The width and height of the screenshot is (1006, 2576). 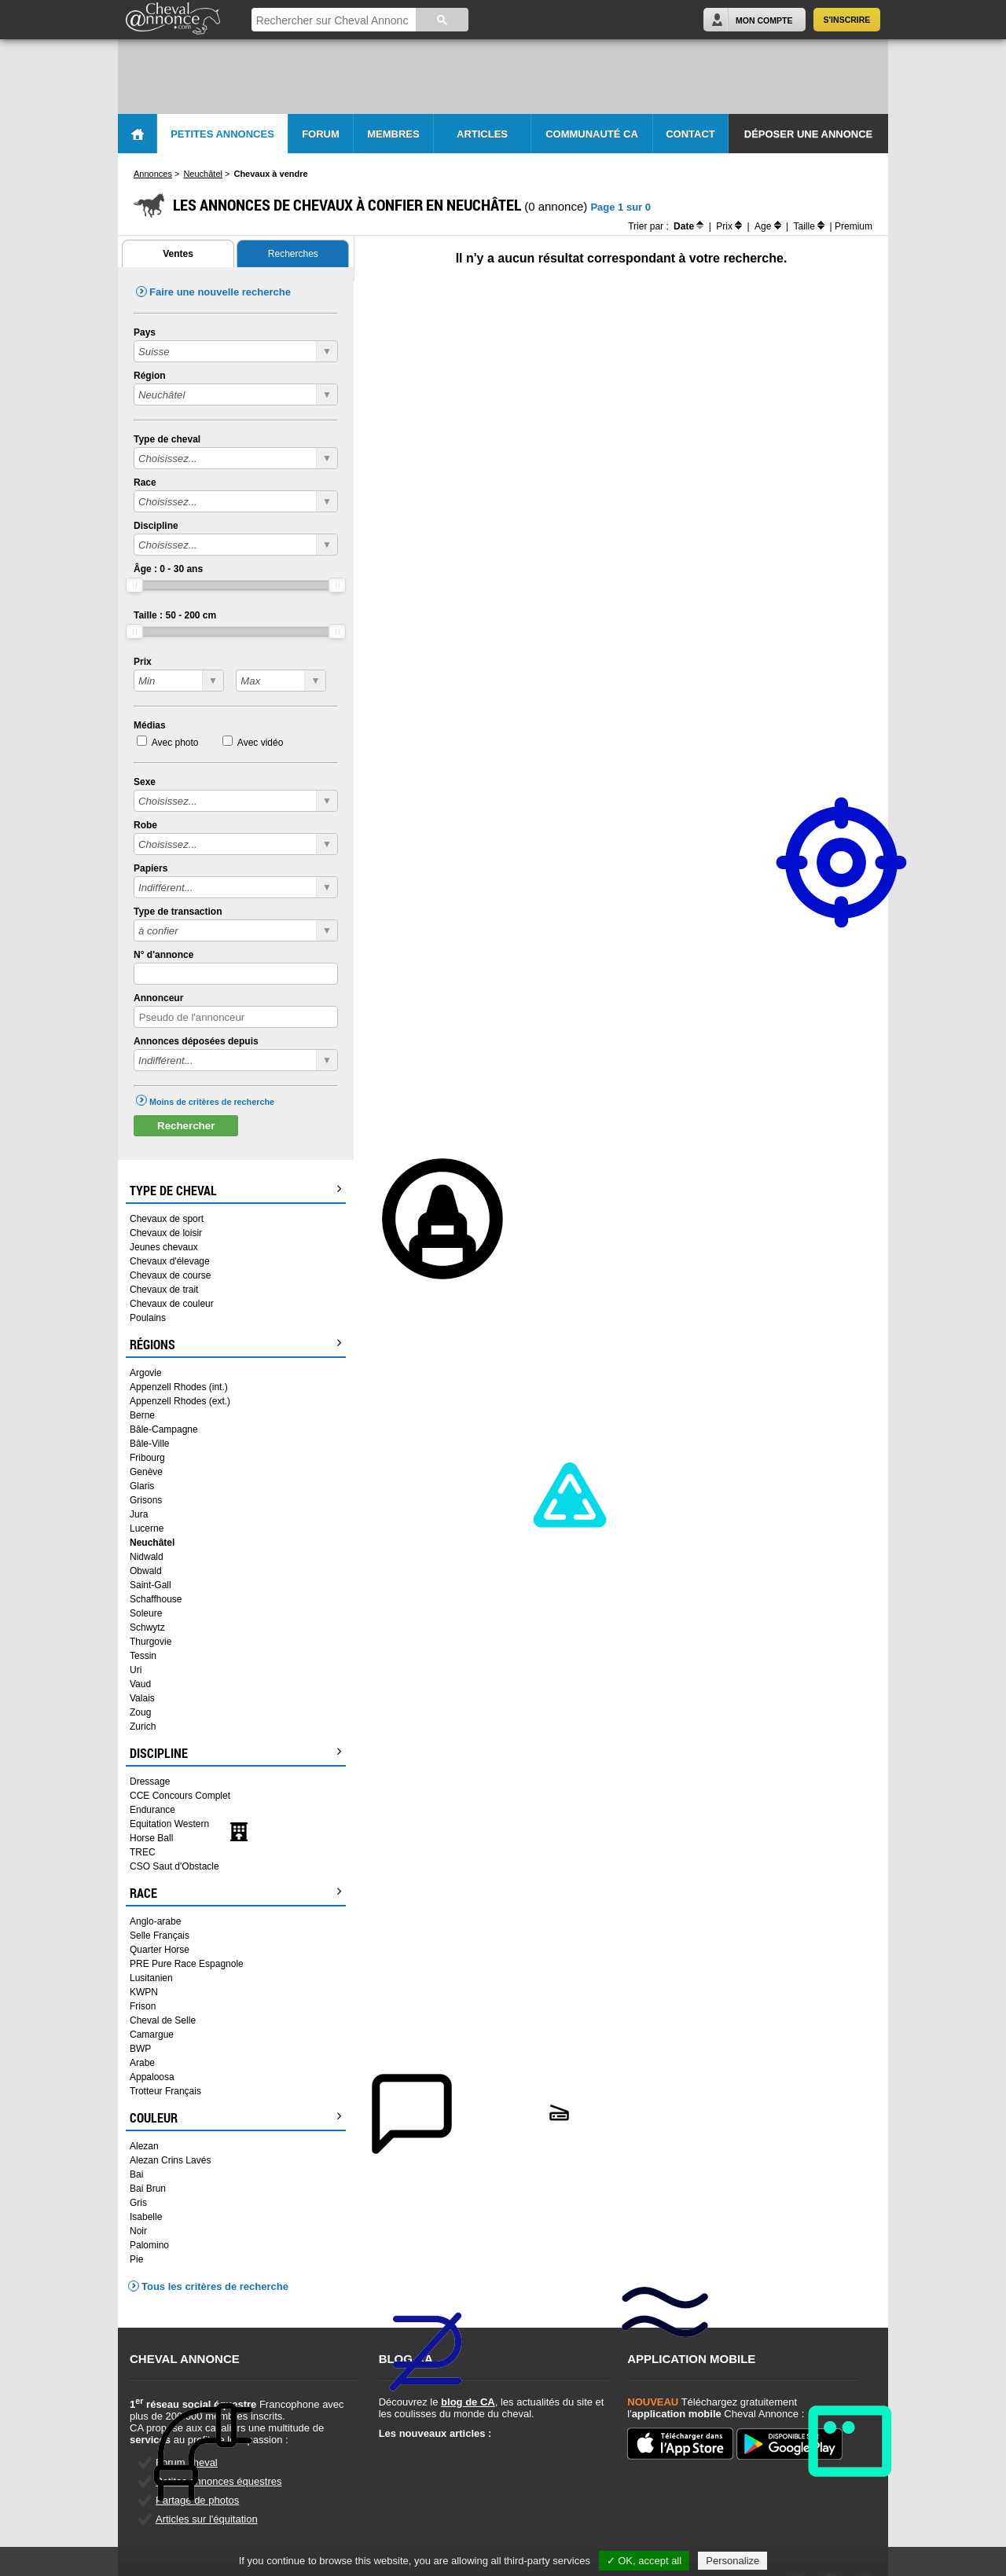 What do you see at coordinates (665, 2312) in the screenshot?
I see `indicates approximate or estimated value` at bounding box center [665, 2312].